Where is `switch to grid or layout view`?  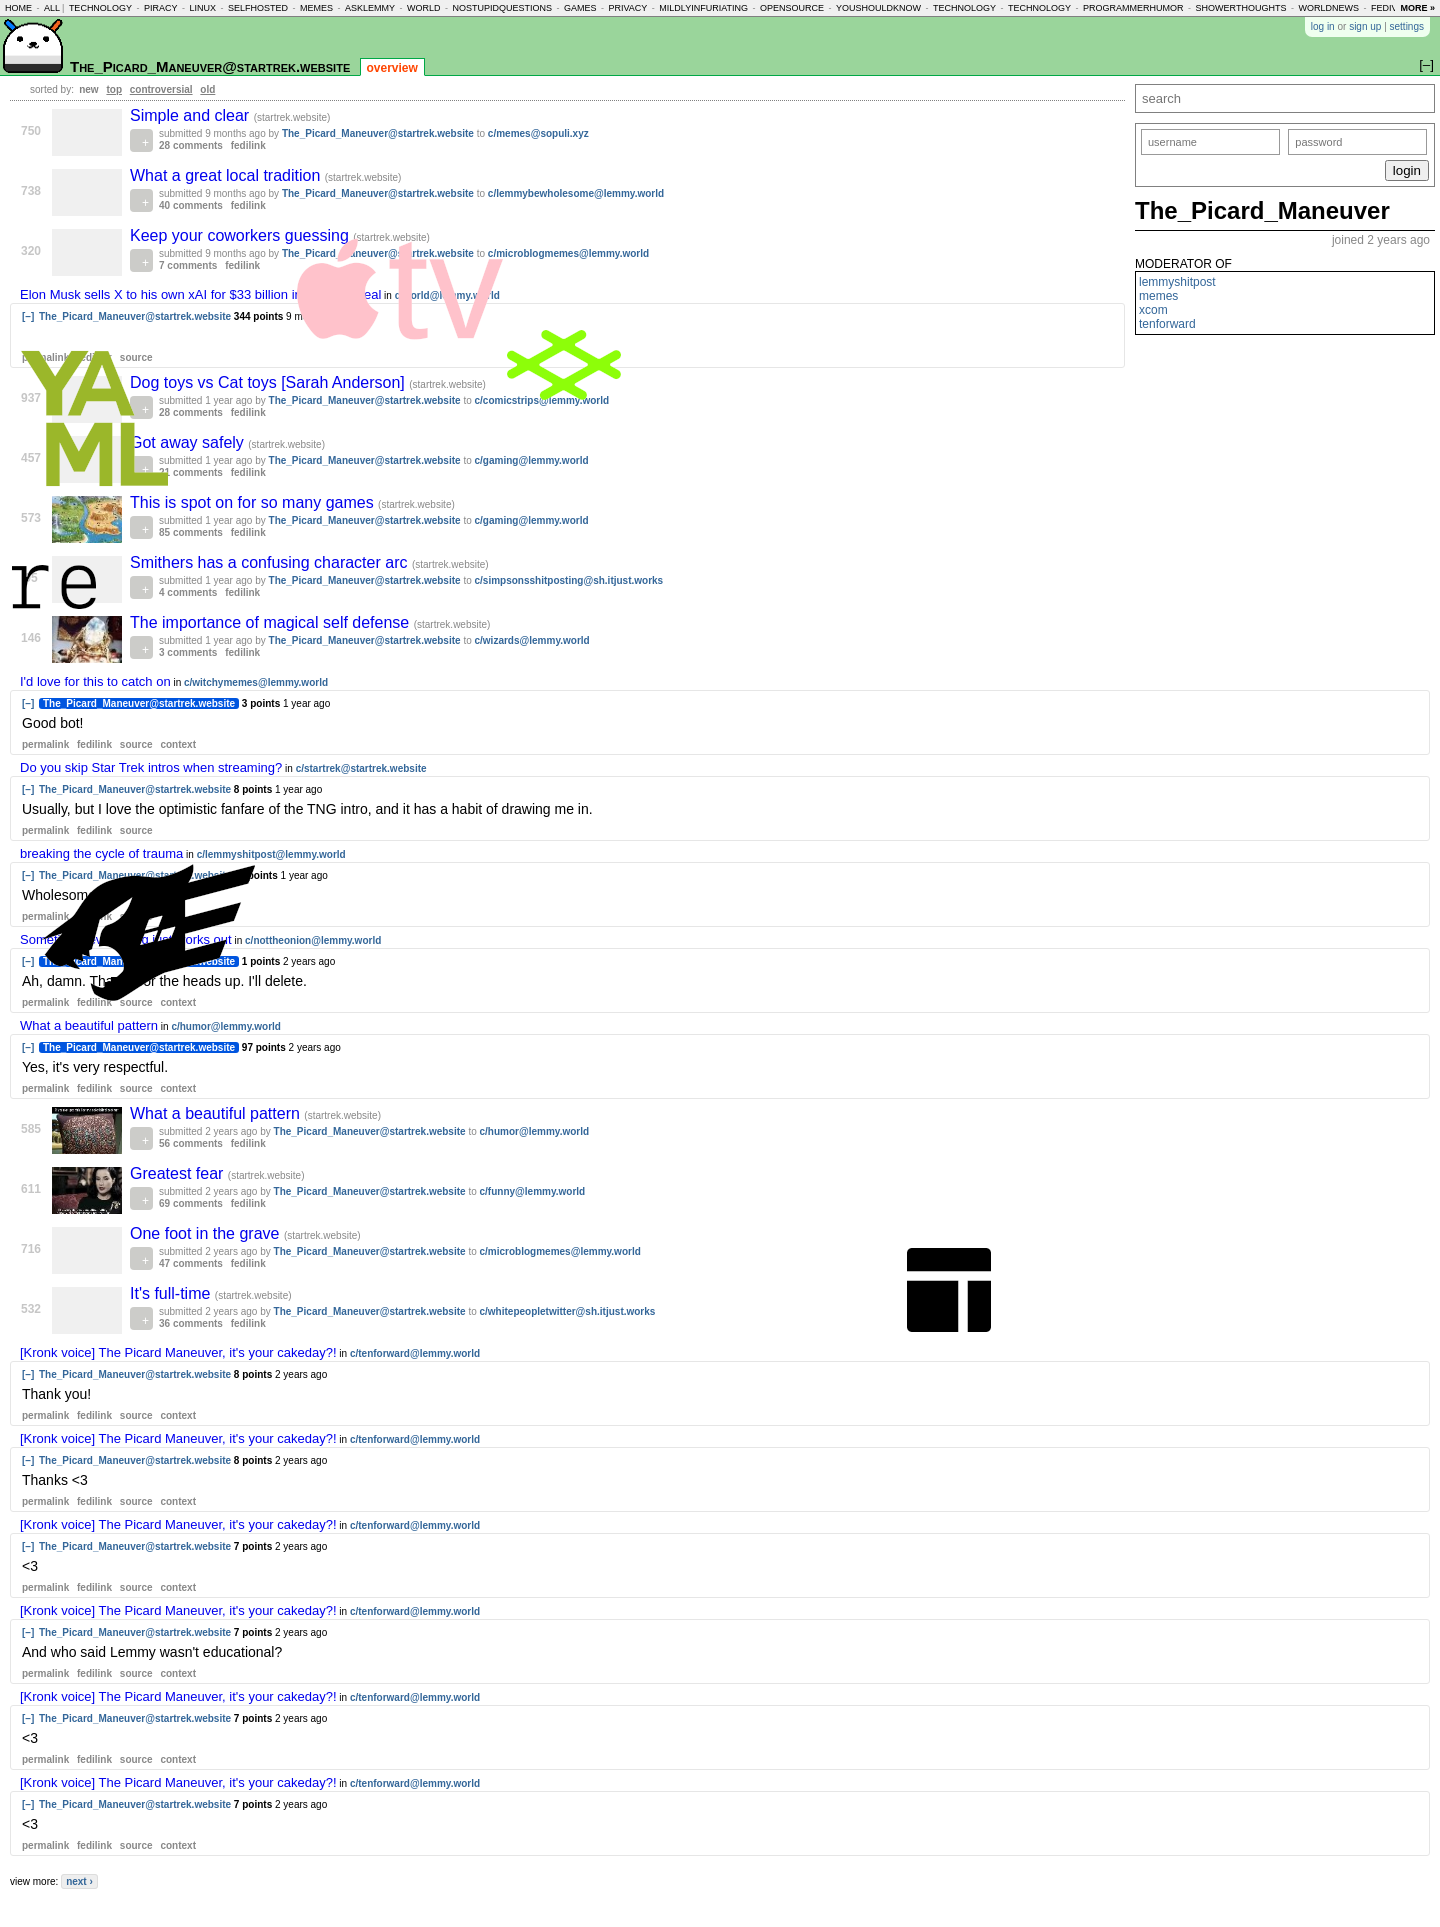 switch to grid or layout view is located at coordinates (949, 1290).